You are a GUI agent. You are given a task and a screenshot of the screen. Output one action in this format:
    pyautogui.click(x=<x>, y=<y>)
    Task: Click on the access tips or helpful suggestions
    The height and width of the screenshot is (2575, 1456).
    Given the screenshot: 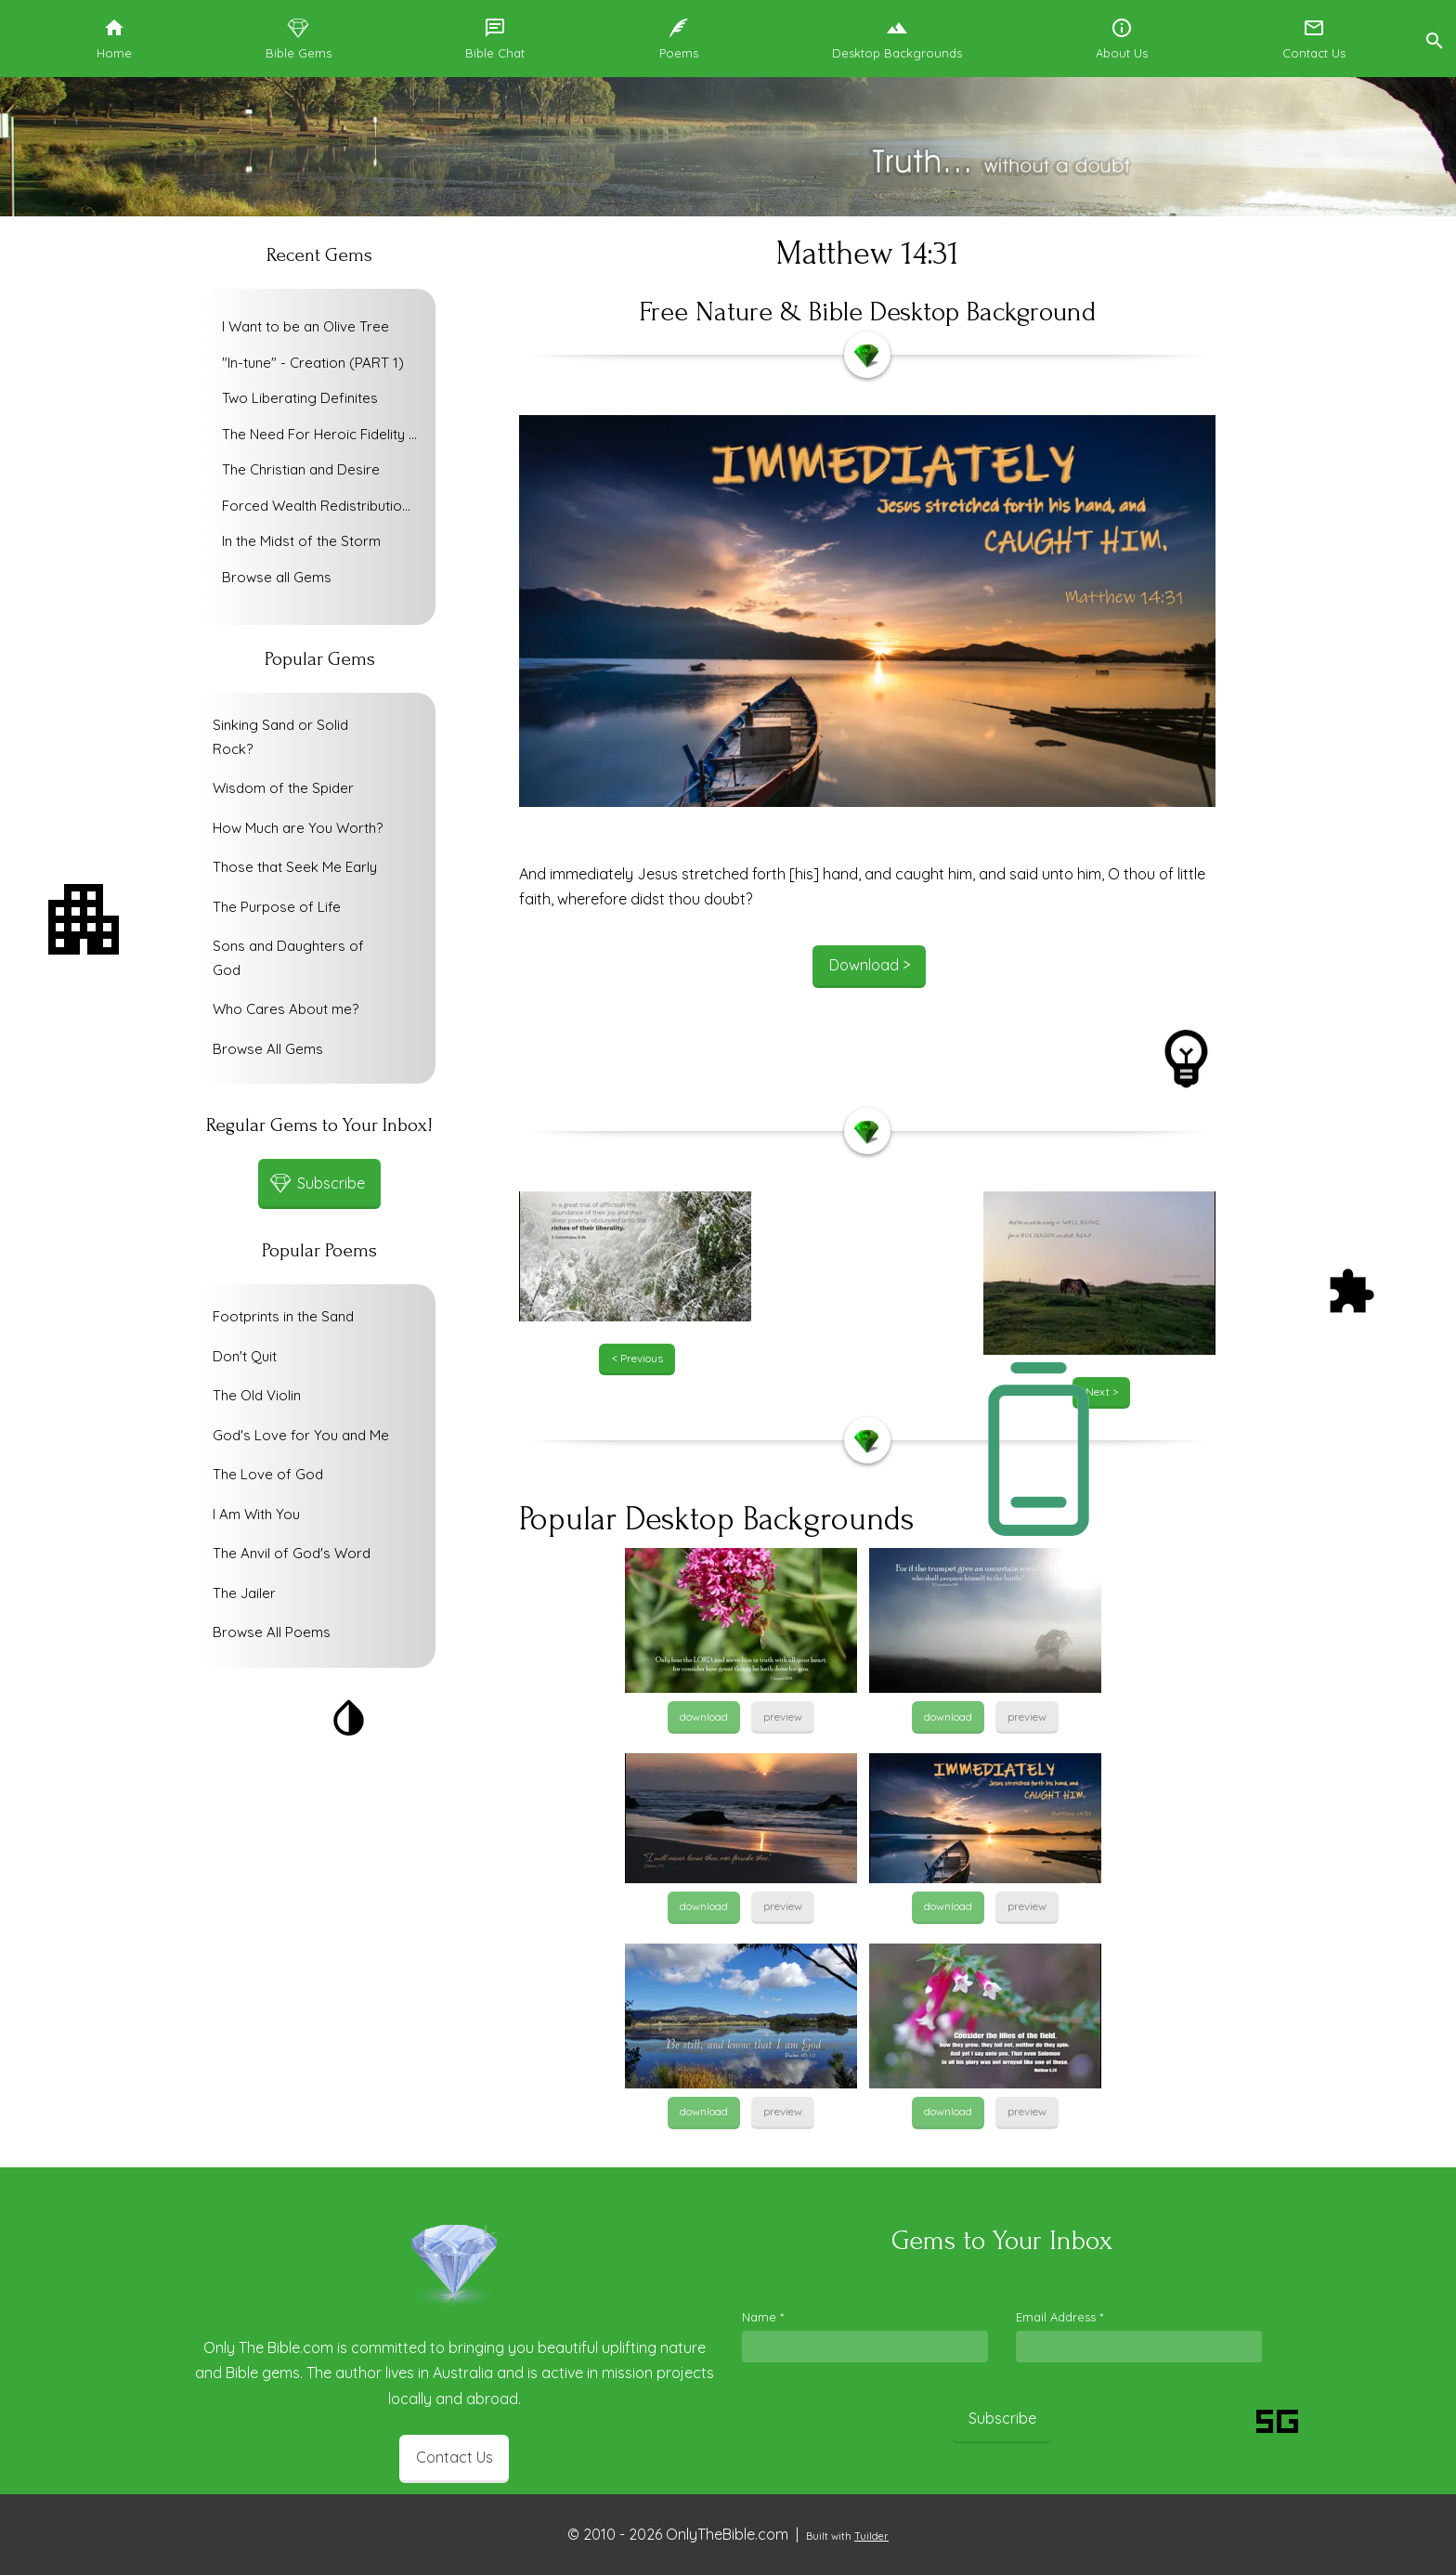 What is the action you would take?
    pyautogui.click(x=1186, y=1057)
    